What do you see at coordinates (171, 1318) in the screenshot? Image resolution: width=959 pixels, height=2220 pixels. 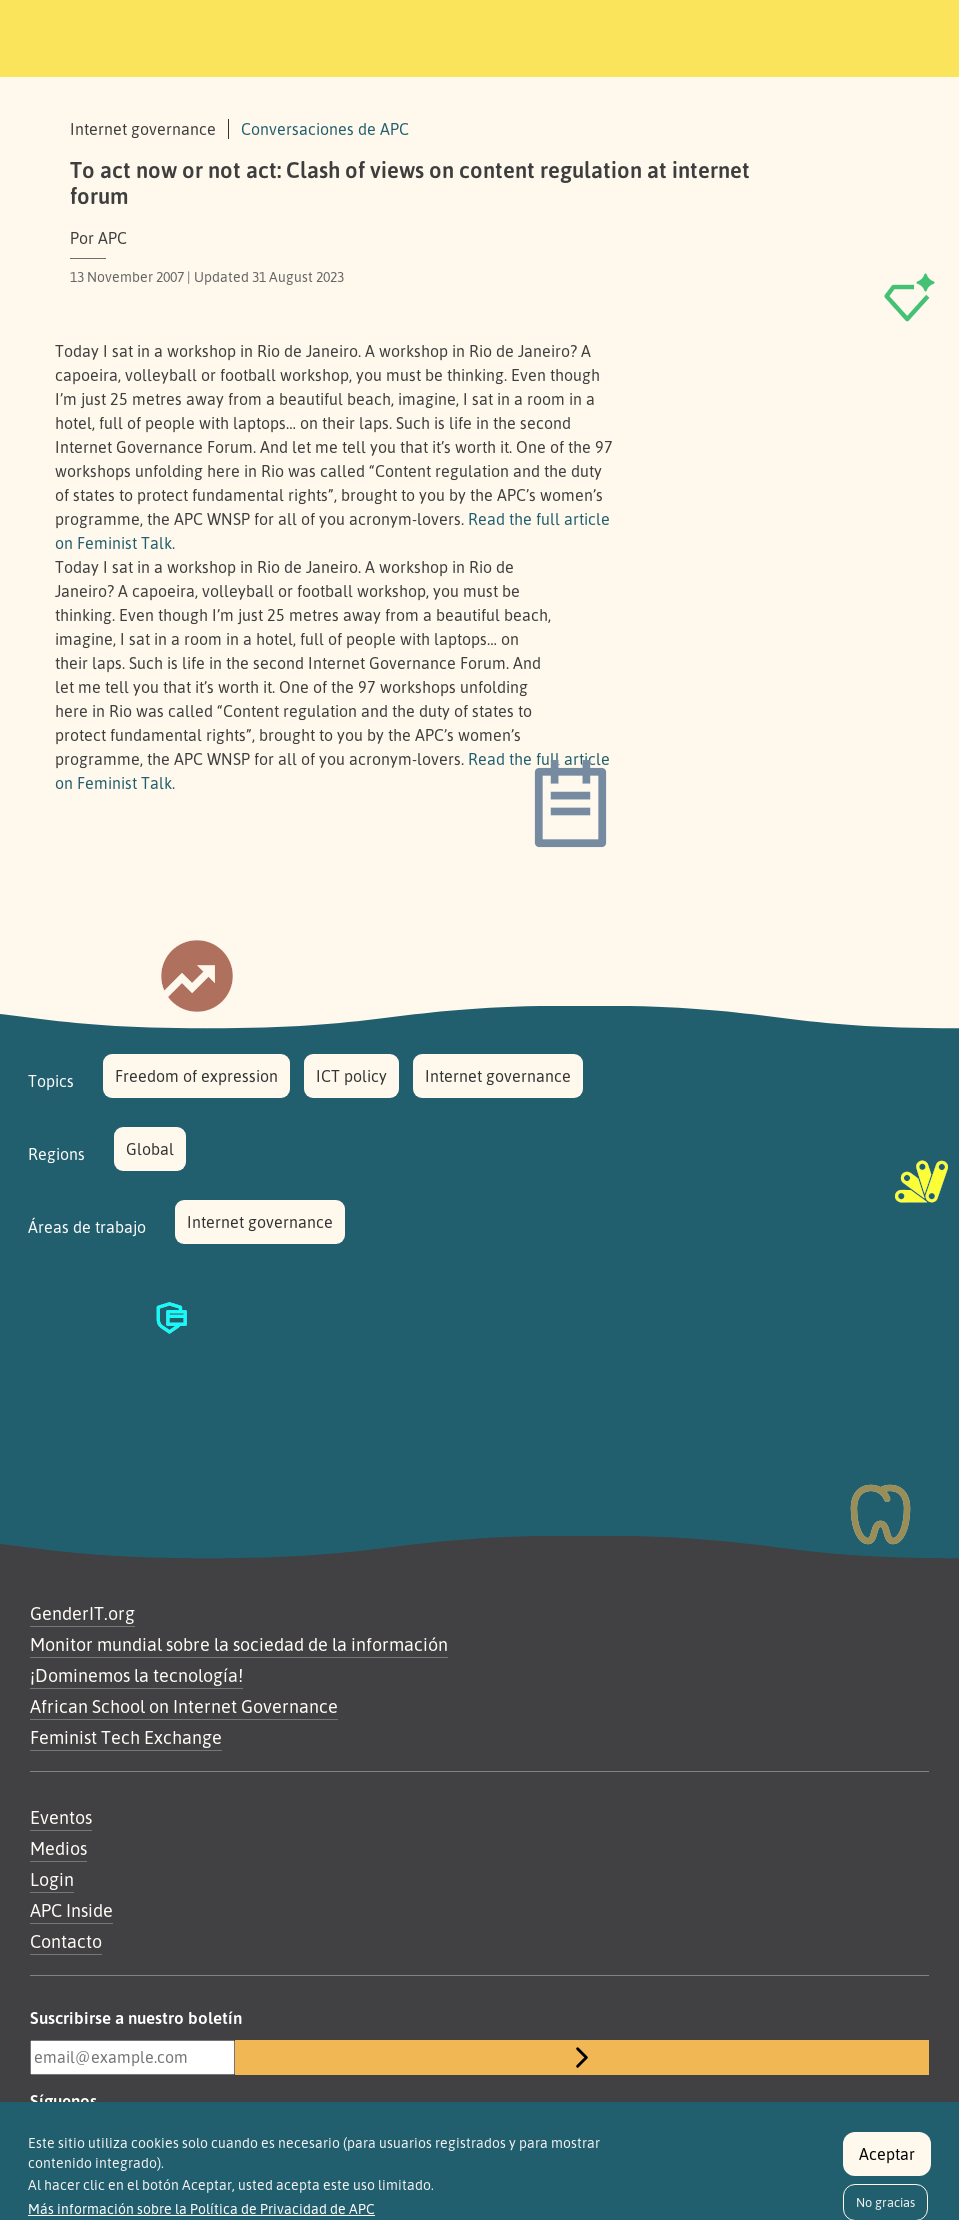 I see `indicates secure payment or transaction protection` at bounding box center [171, 1318].